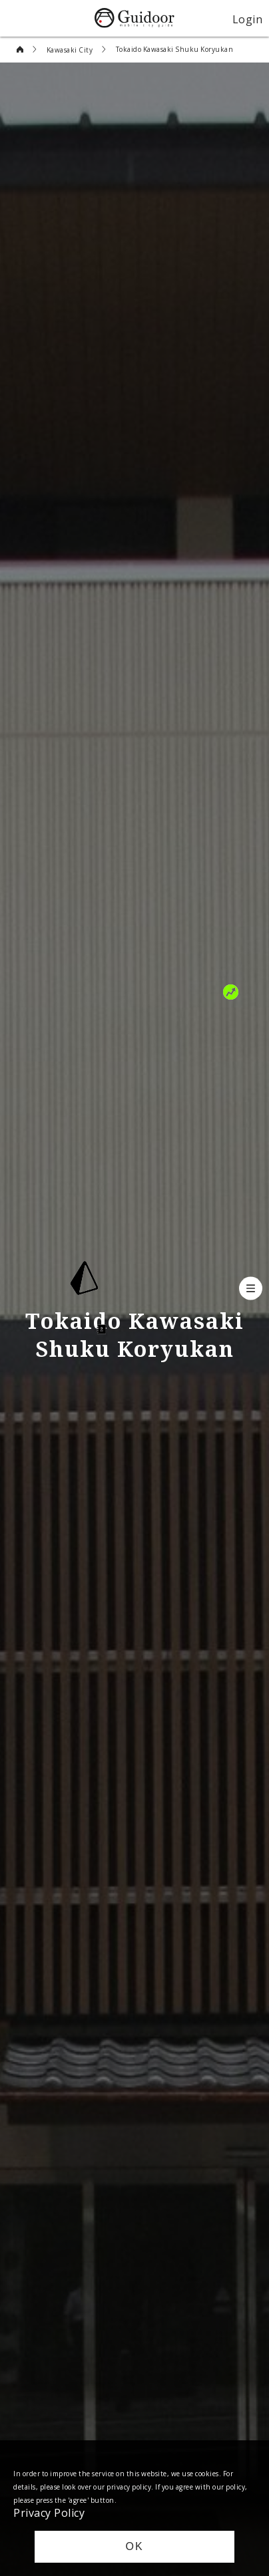 This screenshot has height=2576, width=269. Describe the element at coordinates (101, 1329) in the screenshot. I see `open your contacts list` at that location.